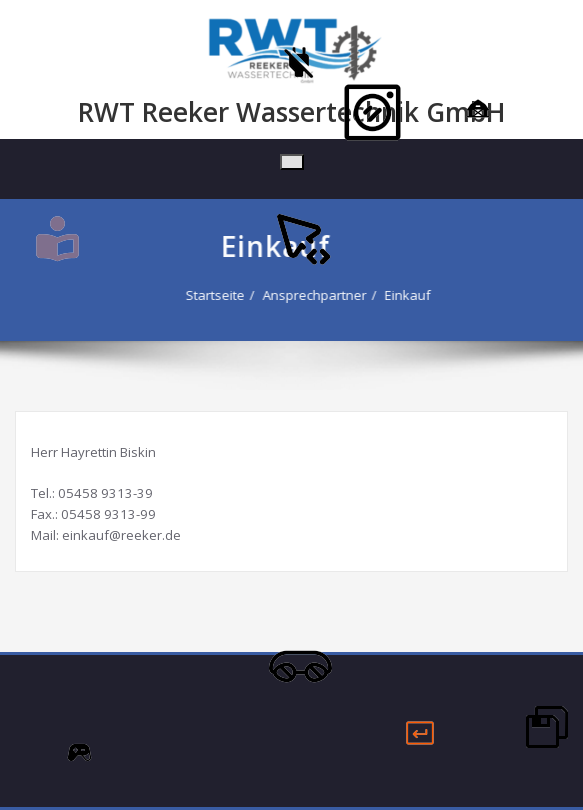 Image resolution: width=583 pixels, height=810 pixels. What do you see at coordinates (57, 239) in the screenshot?
I see `open reading mode or e-reader view` at bounding box center [57, 239].